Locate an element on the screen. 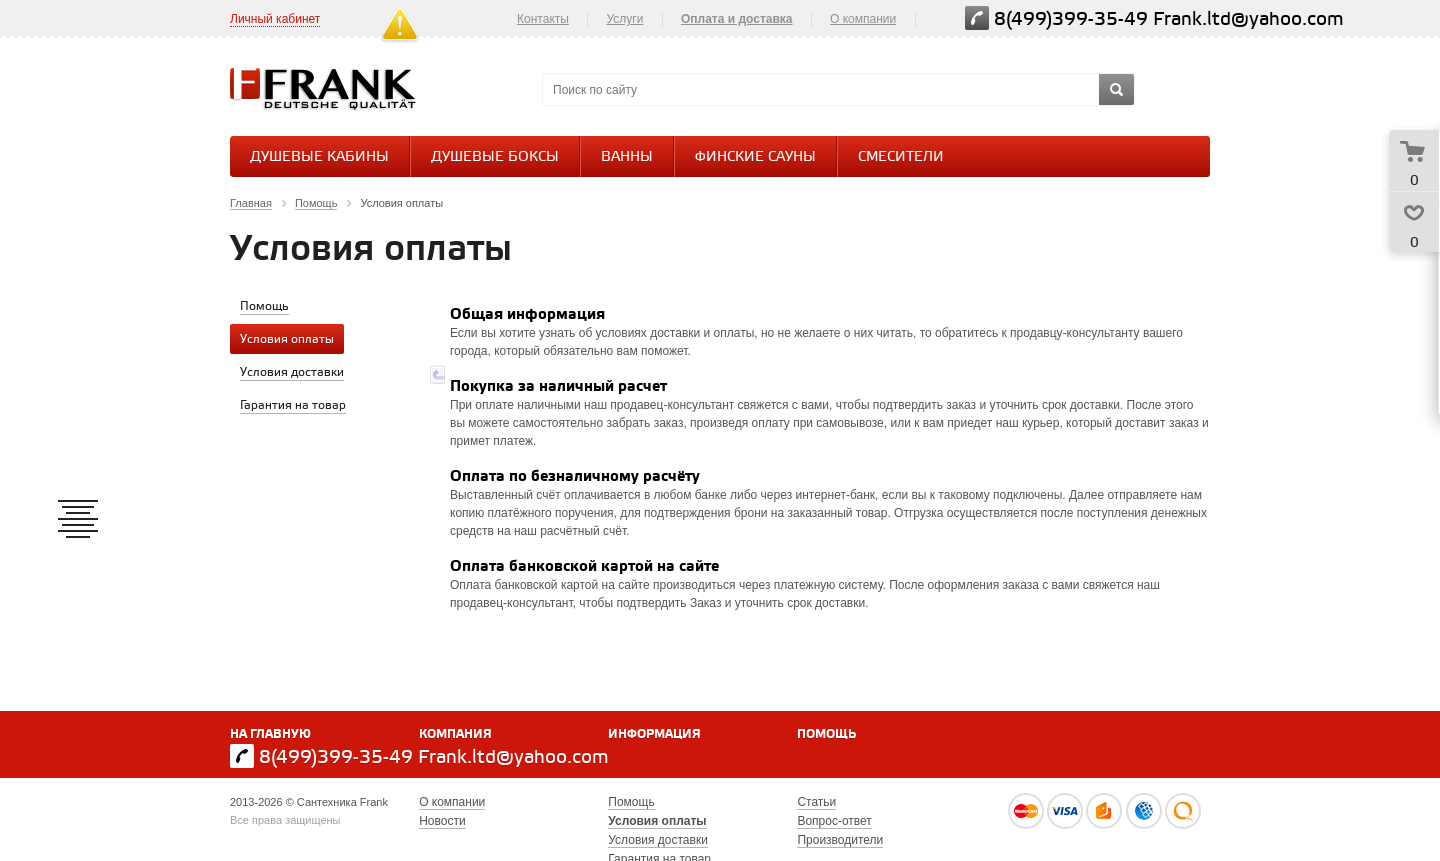 Image resolution: width=1440 pixels, height=861 pixels. center align text is located at coordinates (78, 520).